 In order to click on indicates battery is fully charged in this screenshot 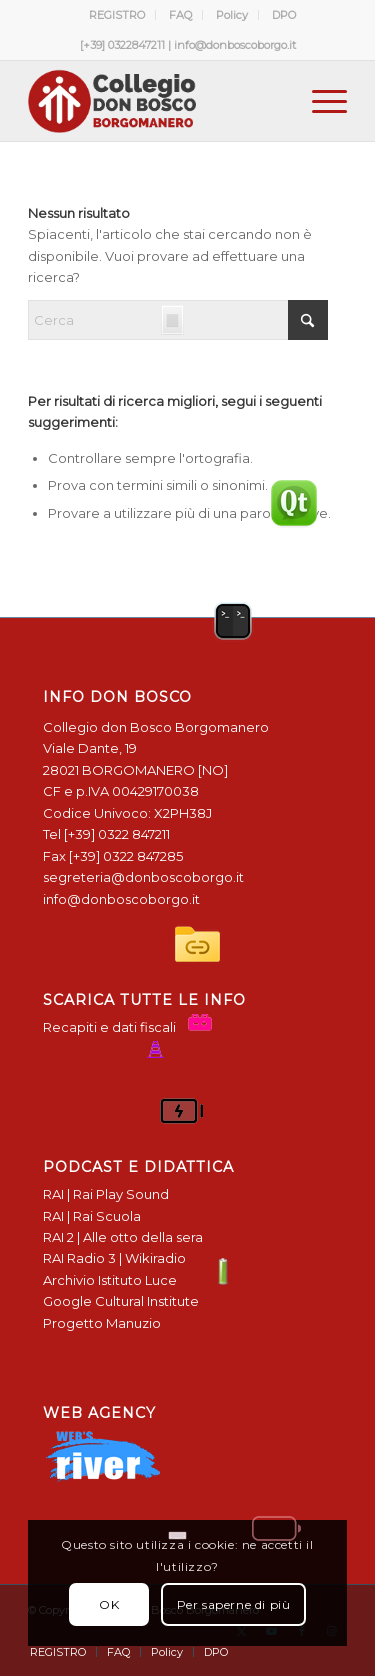, I will do `click(223, 1272)`.